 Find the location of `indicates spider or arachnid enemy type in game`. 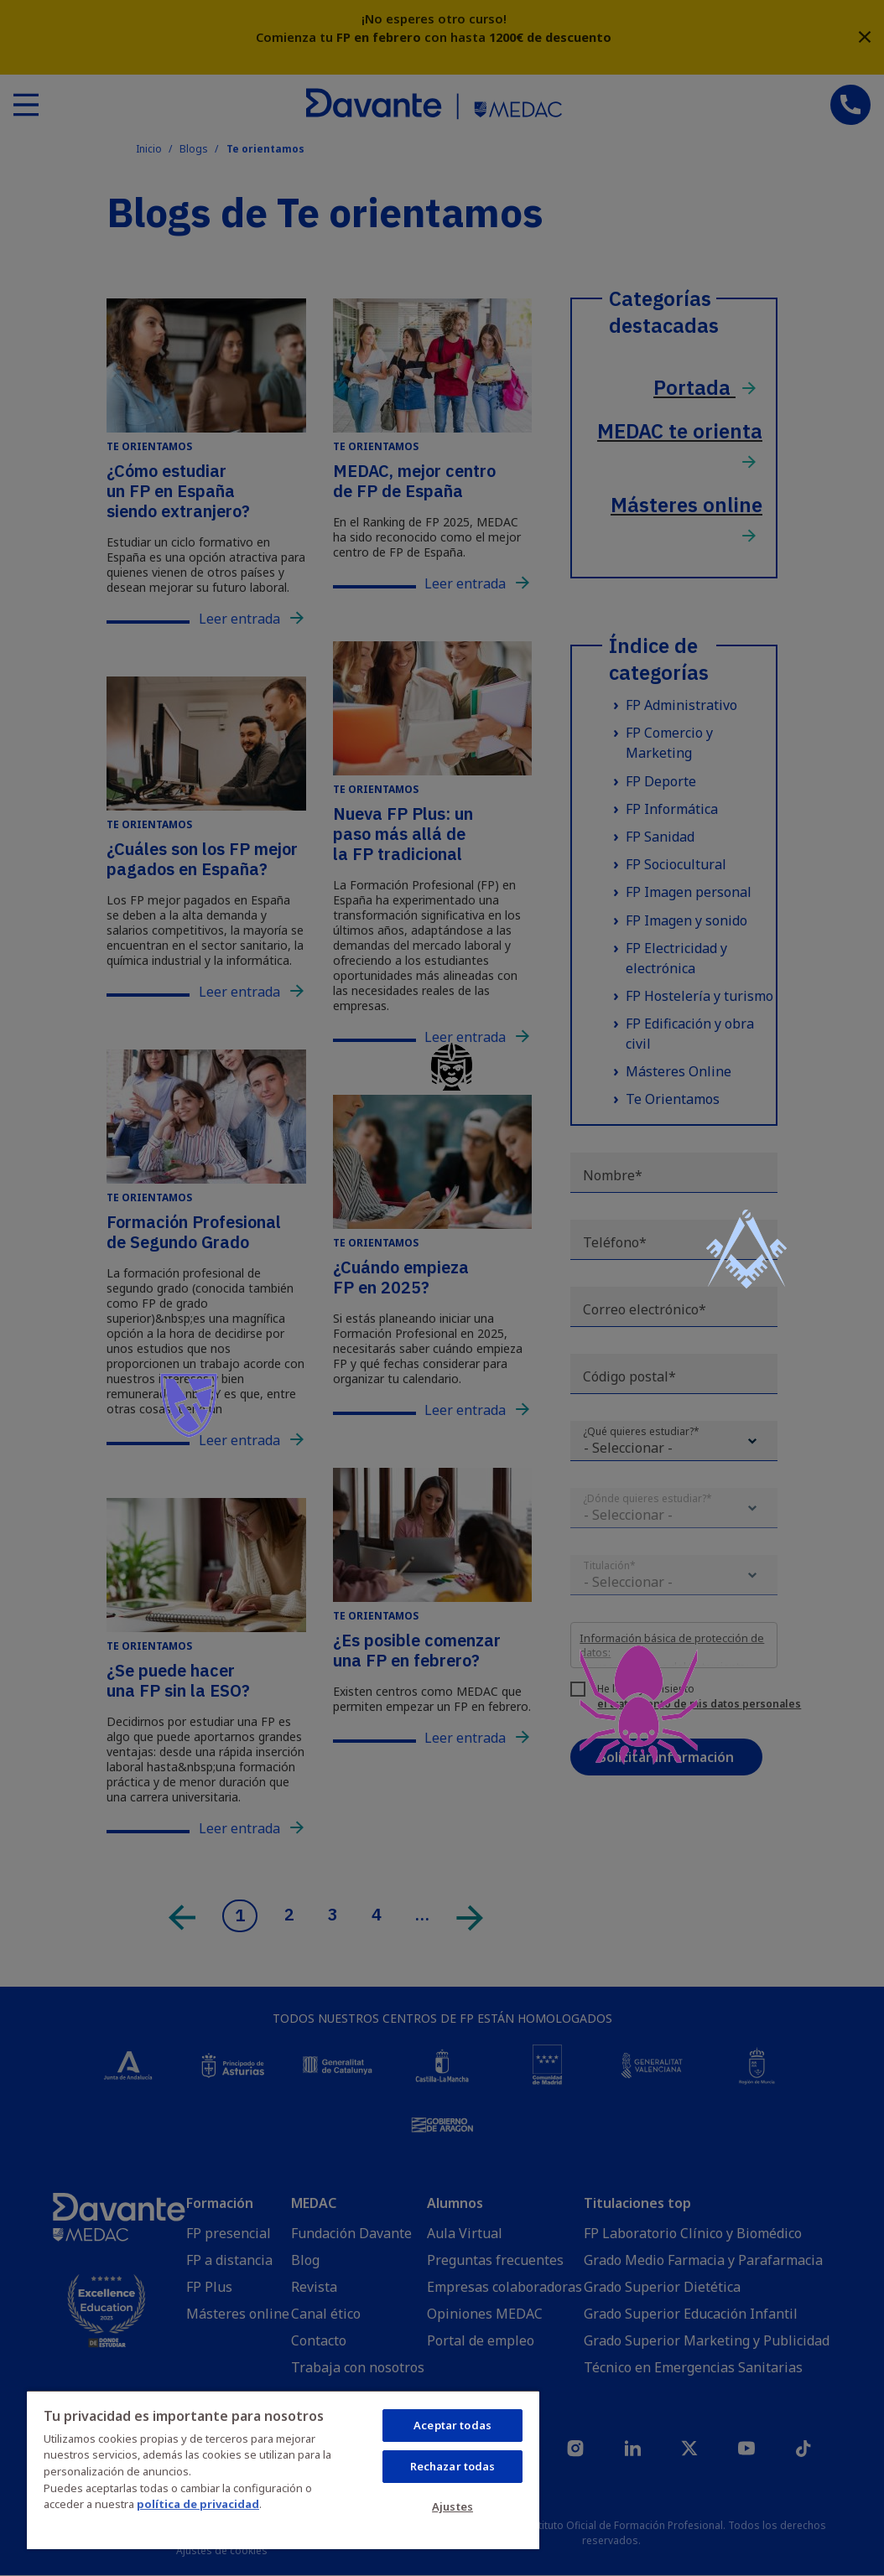

indicates spider or arachnid enemy type in game is located at coordinates (638, 1703).